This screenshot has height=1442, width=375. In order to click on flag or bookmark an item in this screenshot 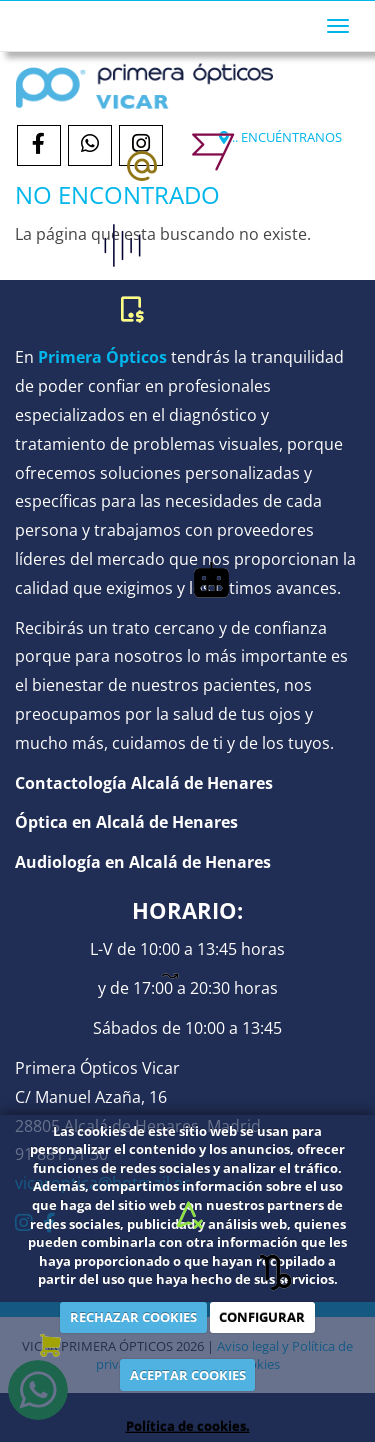, I will do `click(211, 149)`.